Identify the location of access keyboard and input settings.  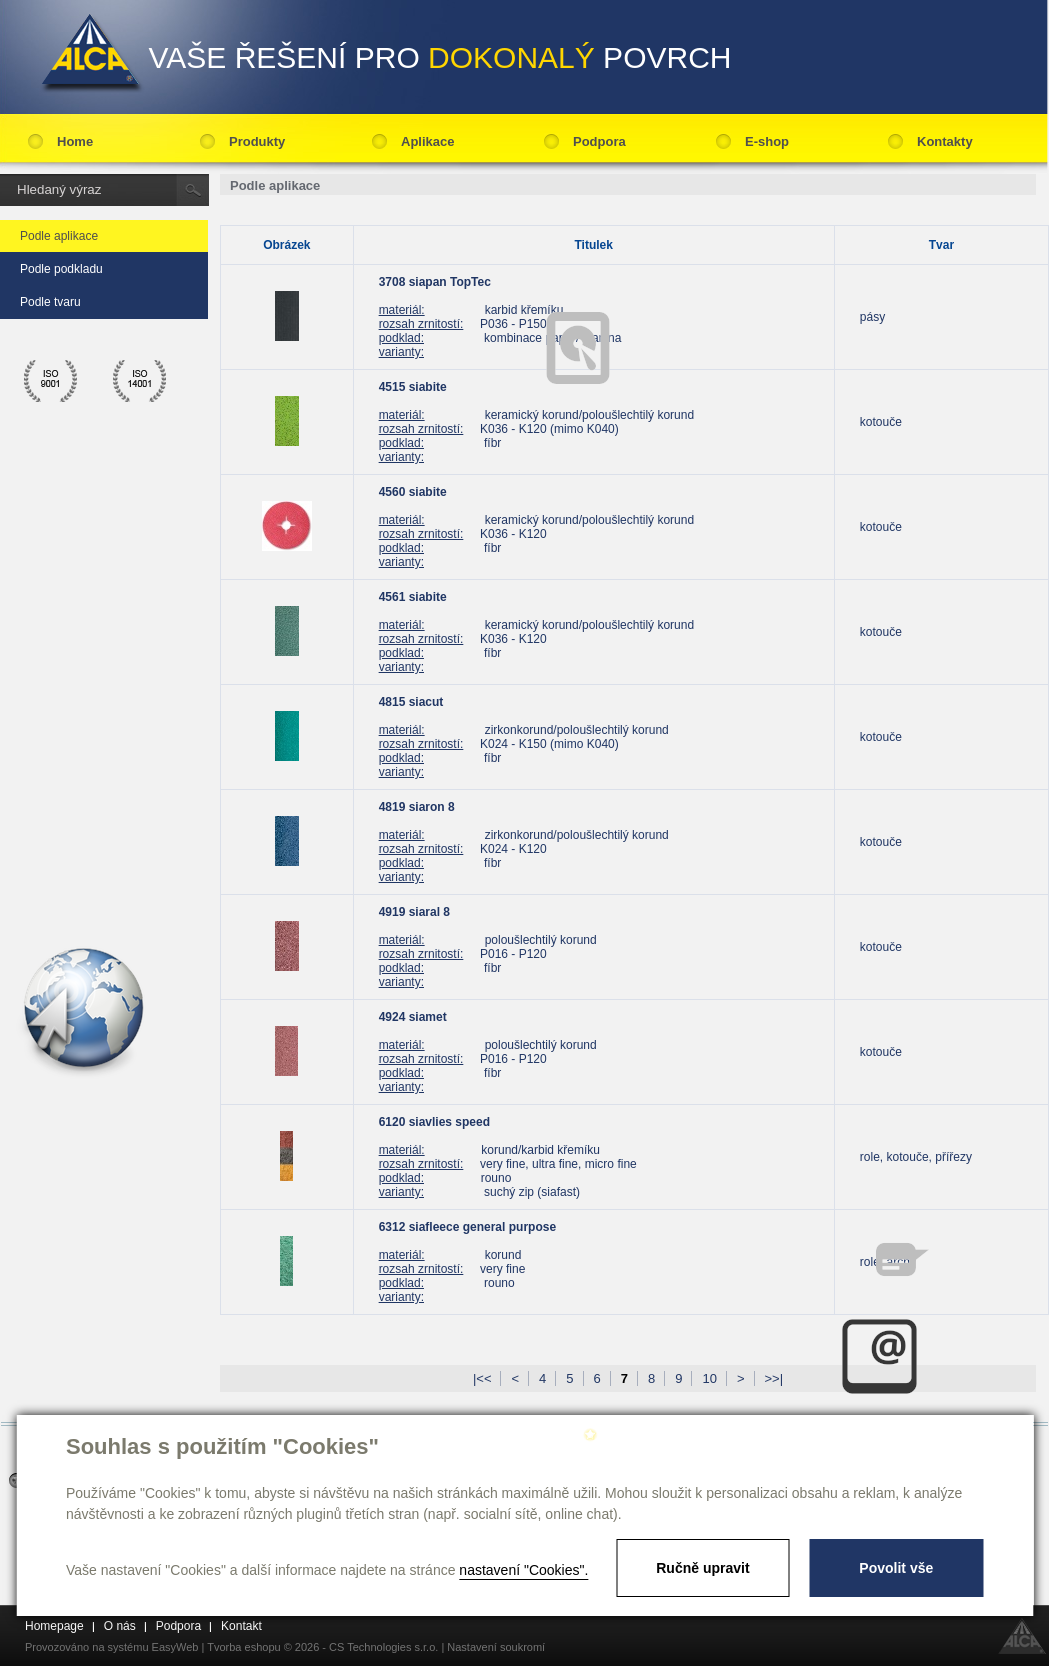
(879, 1356).